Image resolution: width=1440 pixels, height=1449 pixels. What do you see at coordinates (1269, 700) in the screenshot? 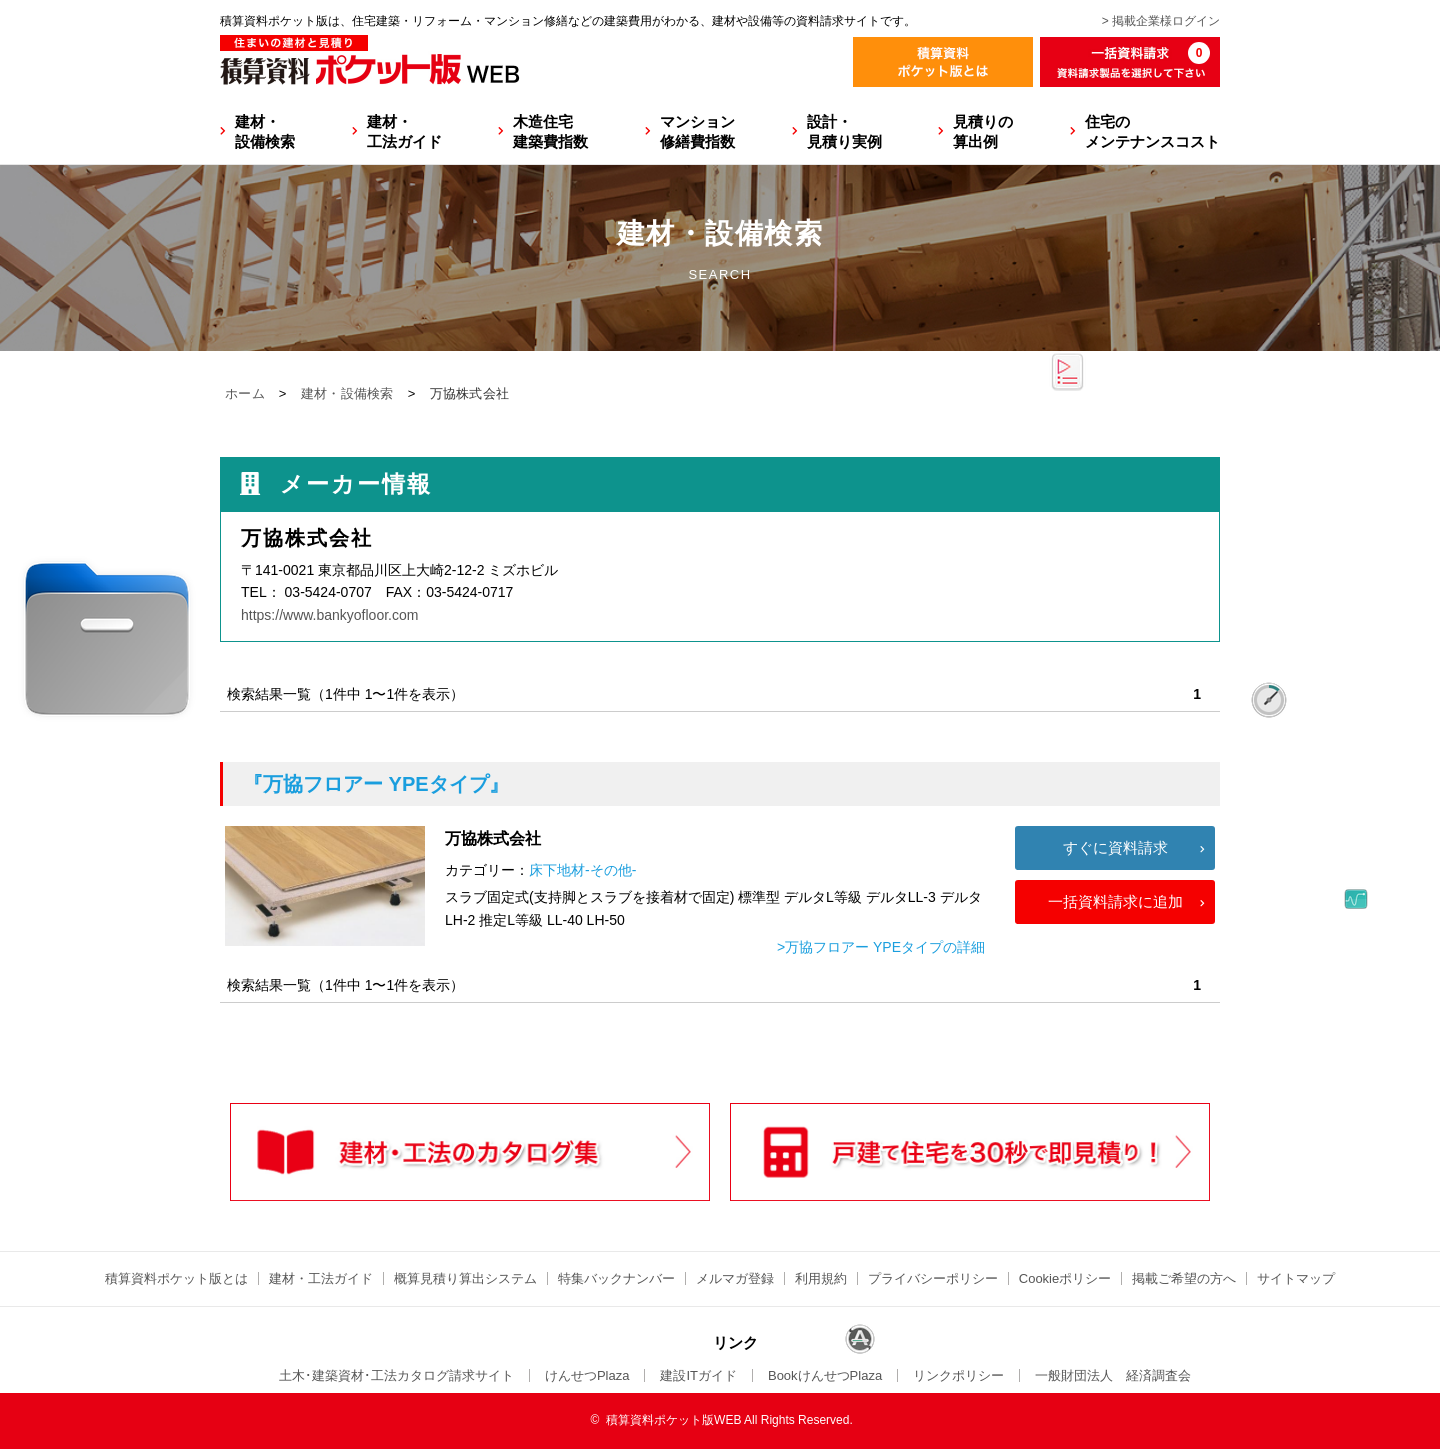
I see `open sysprof system profiler` at bounding box center [1269, 700].